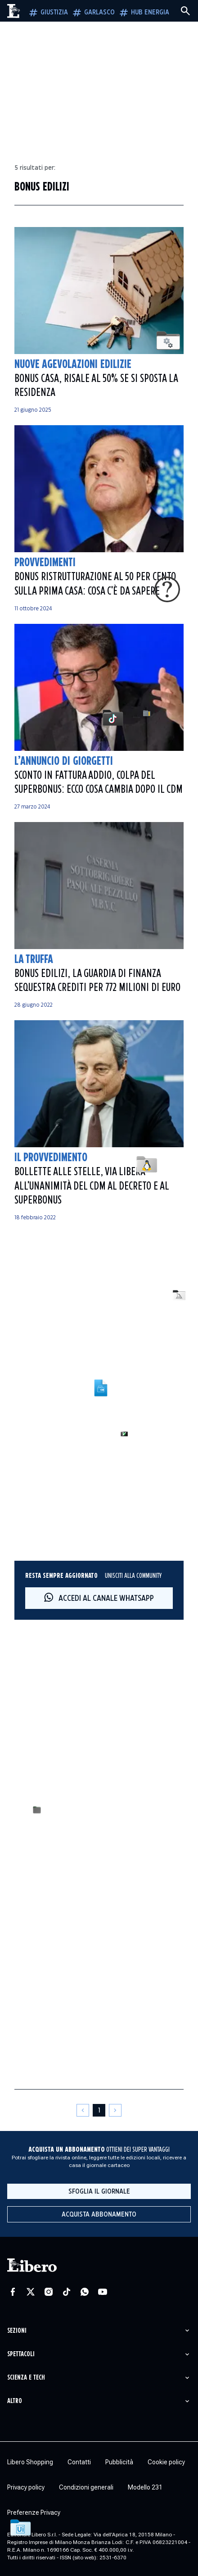  Describe the element at coordinates (147, 1165) in the screenshot. I see `open linux files folder` at that location.